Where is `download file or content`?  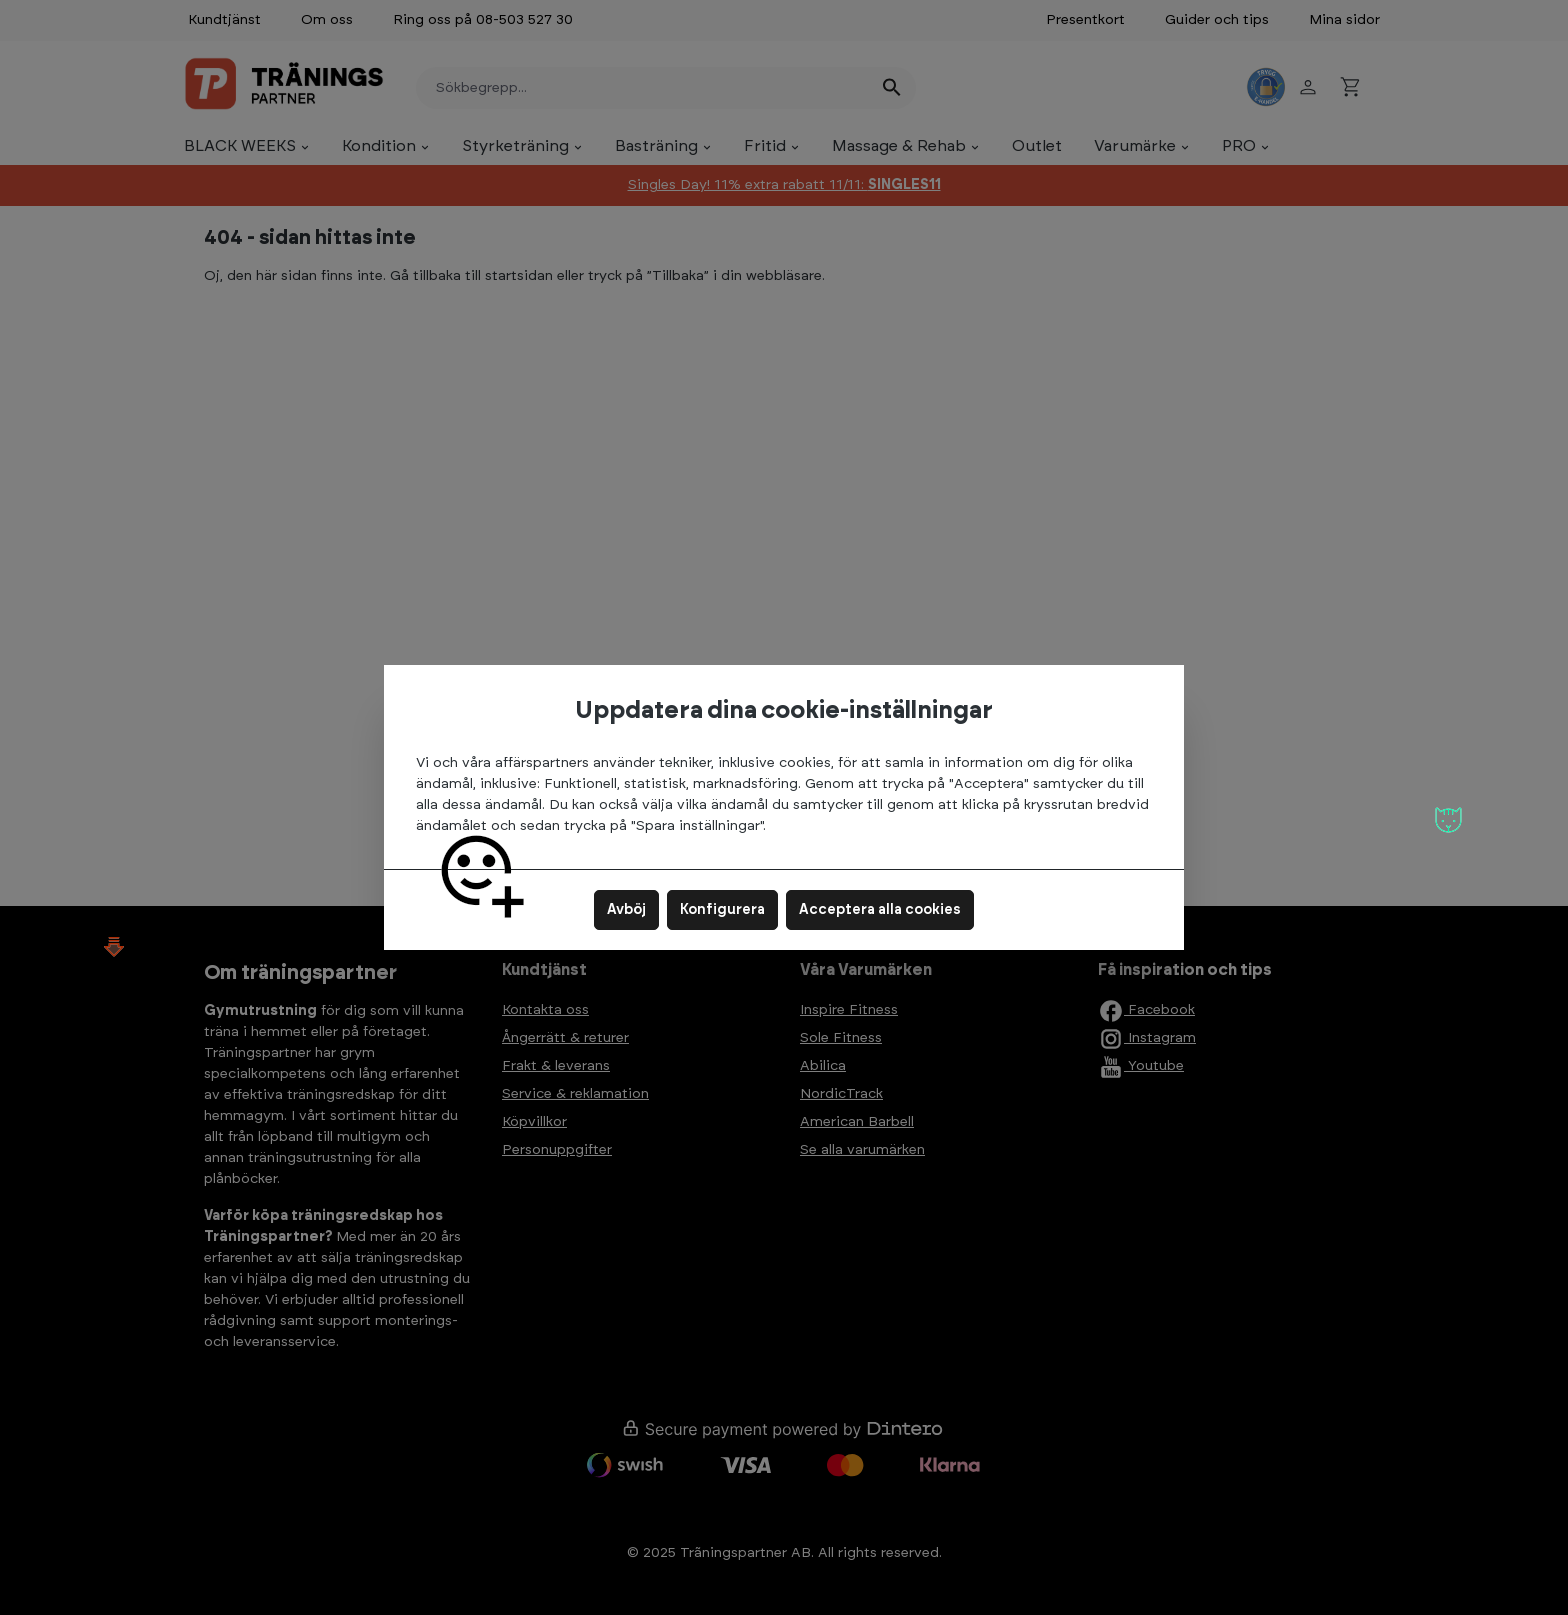
download file or content is located at coordinates (114, 946).